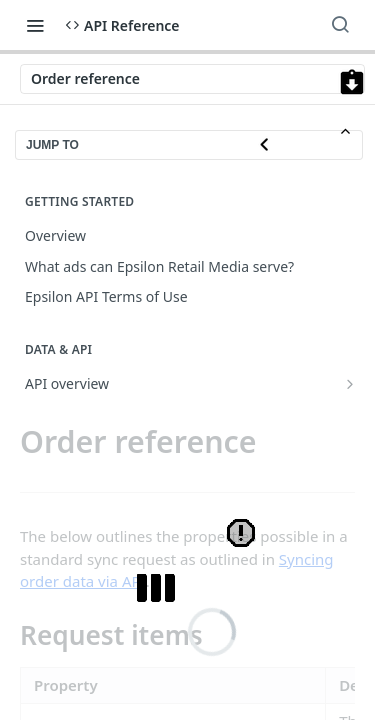 Image resolution: width=375 pixels, height=720 pixels. Describe the element at coordinates (352, 83) in the screenshot. I see `download or receive an assignment` at that location.